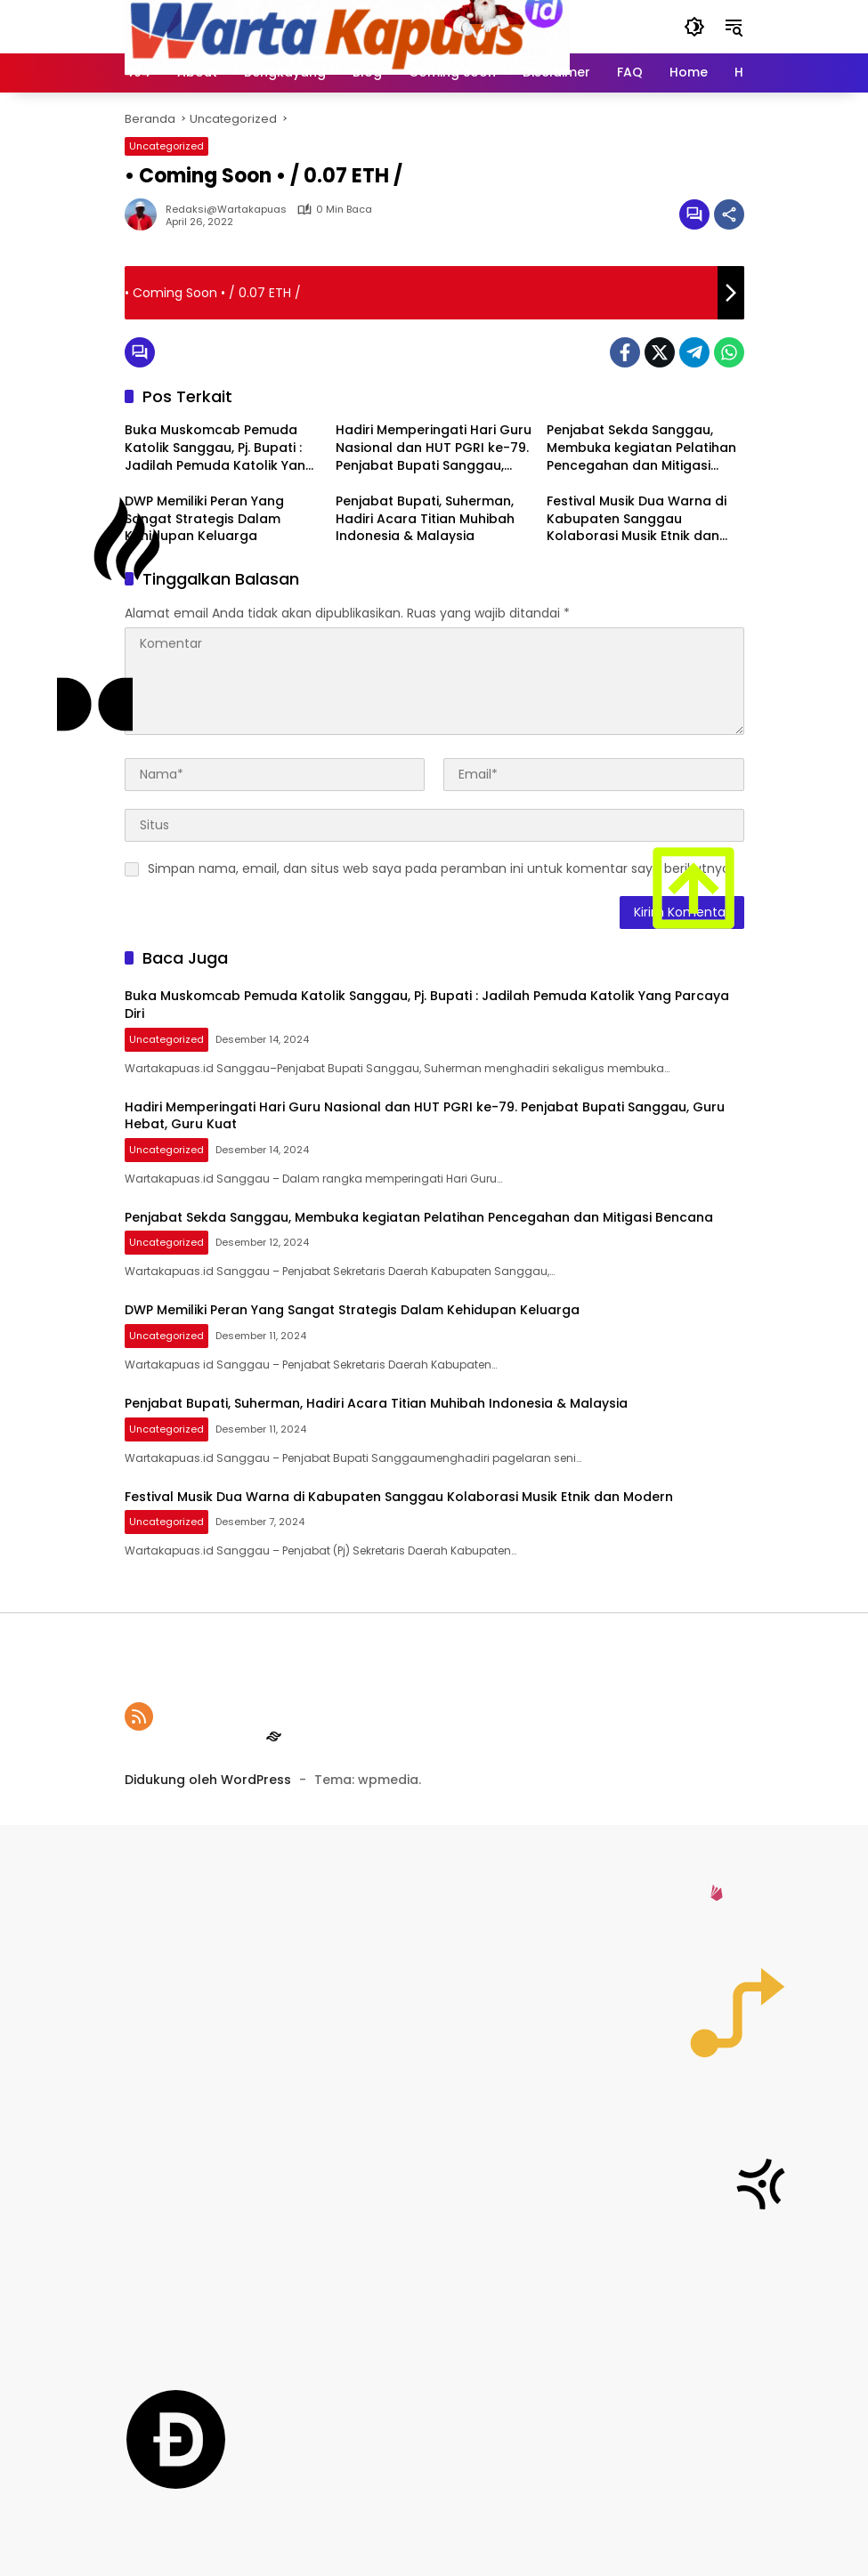 This screenshot has width=868, height=2576. What do you see at coordinates (737, 2015) in the screenshot?
I see `get directions to a destination` at bounding box center [737, 2015].